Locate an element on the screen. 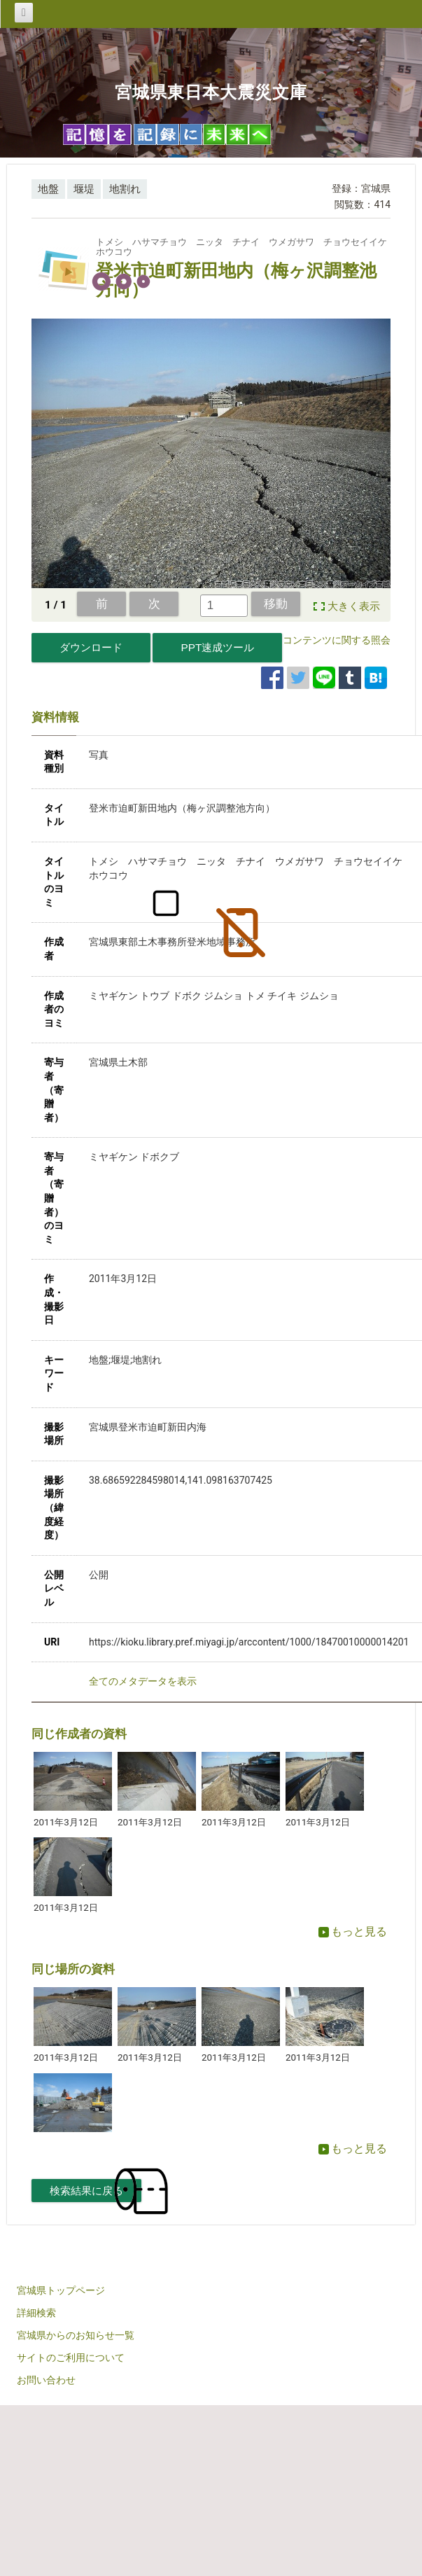 This screenshot has width=422, height=2576. access Mixpanel analytics dashboard is located at coordinates (121, 281).